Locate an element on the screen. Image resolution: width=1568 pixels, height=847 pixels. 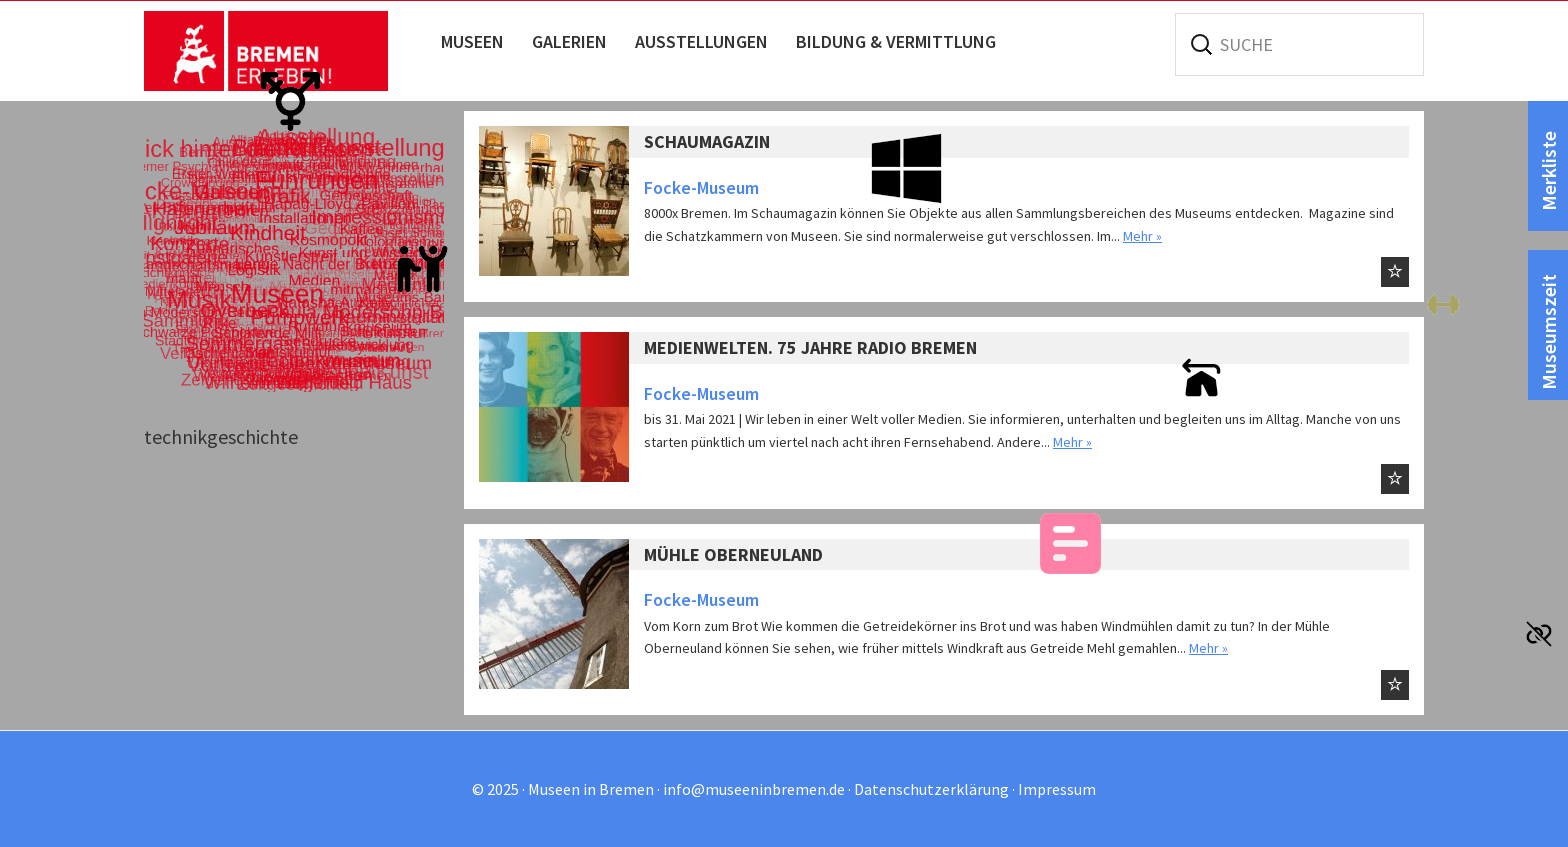
access fitness or workout features is located at coordinates (1443, 304).